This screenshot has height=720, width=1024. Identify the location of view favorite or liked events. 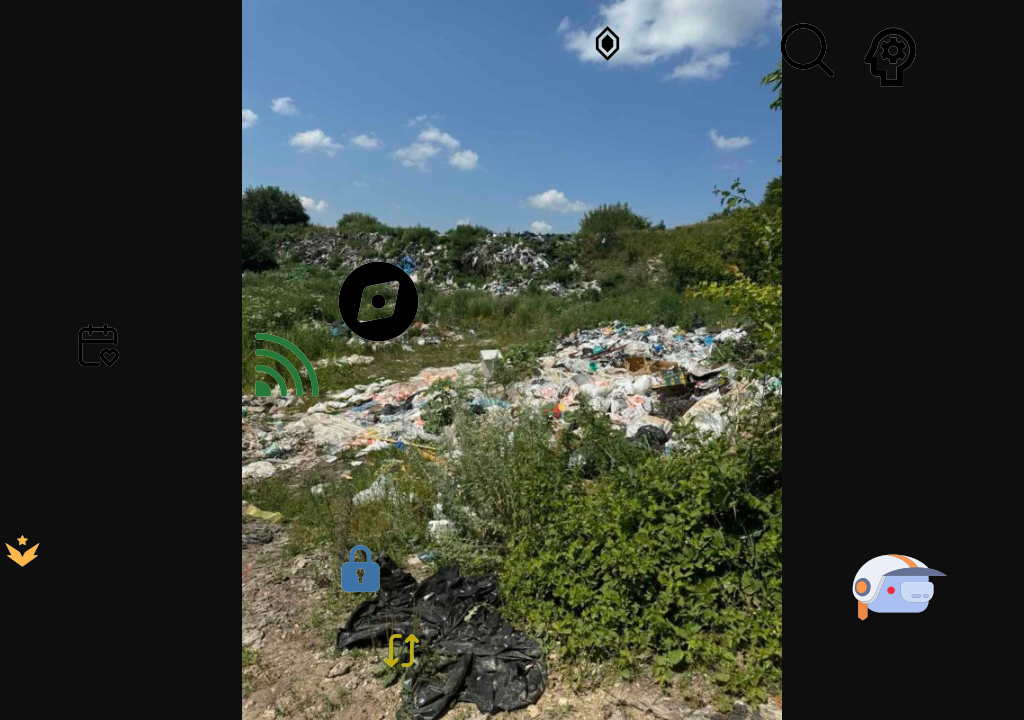
(98, 345).